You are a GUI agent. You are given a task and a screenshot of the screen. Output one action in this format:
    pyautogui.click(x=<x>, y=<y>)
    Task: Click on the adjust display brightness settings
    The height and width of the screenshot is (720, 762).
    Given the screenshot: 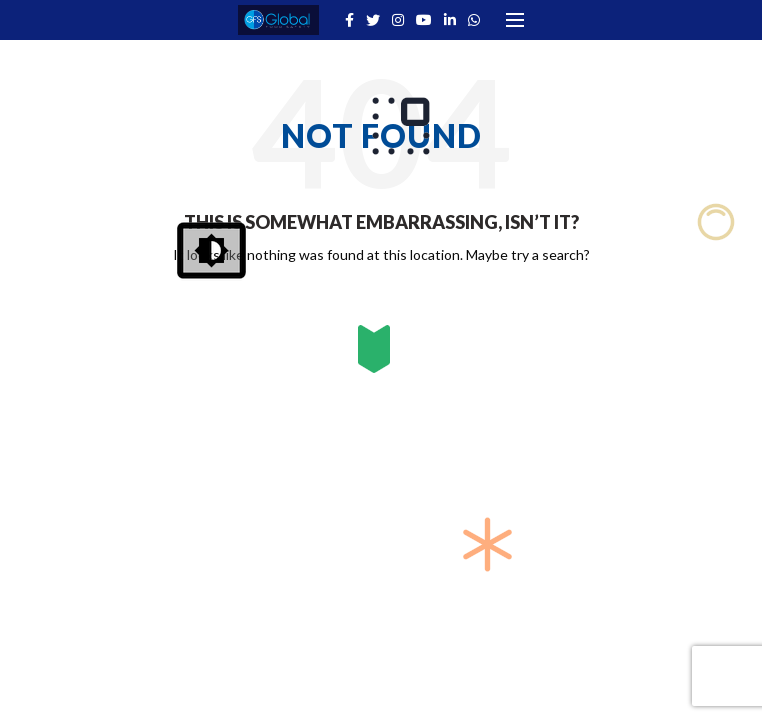 What is the action you would take?
    pyautogui.click(x=211, y=250)
    